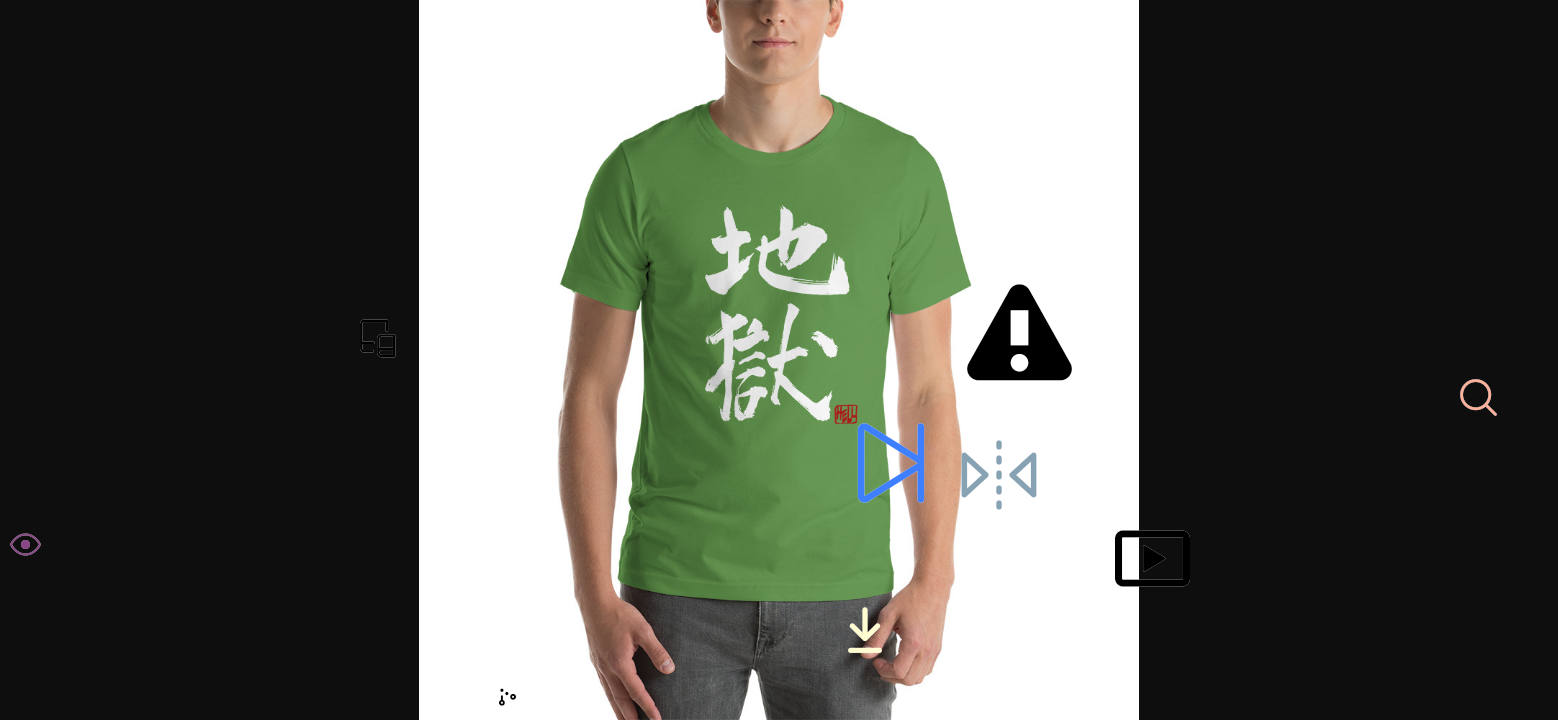 This screenshot has height=720, width=1558. What do you see at coordinates (1019, 336) in the screenshot?
I see `indicates a warning or alert requiring attention` at bounding box center [1019, 336].